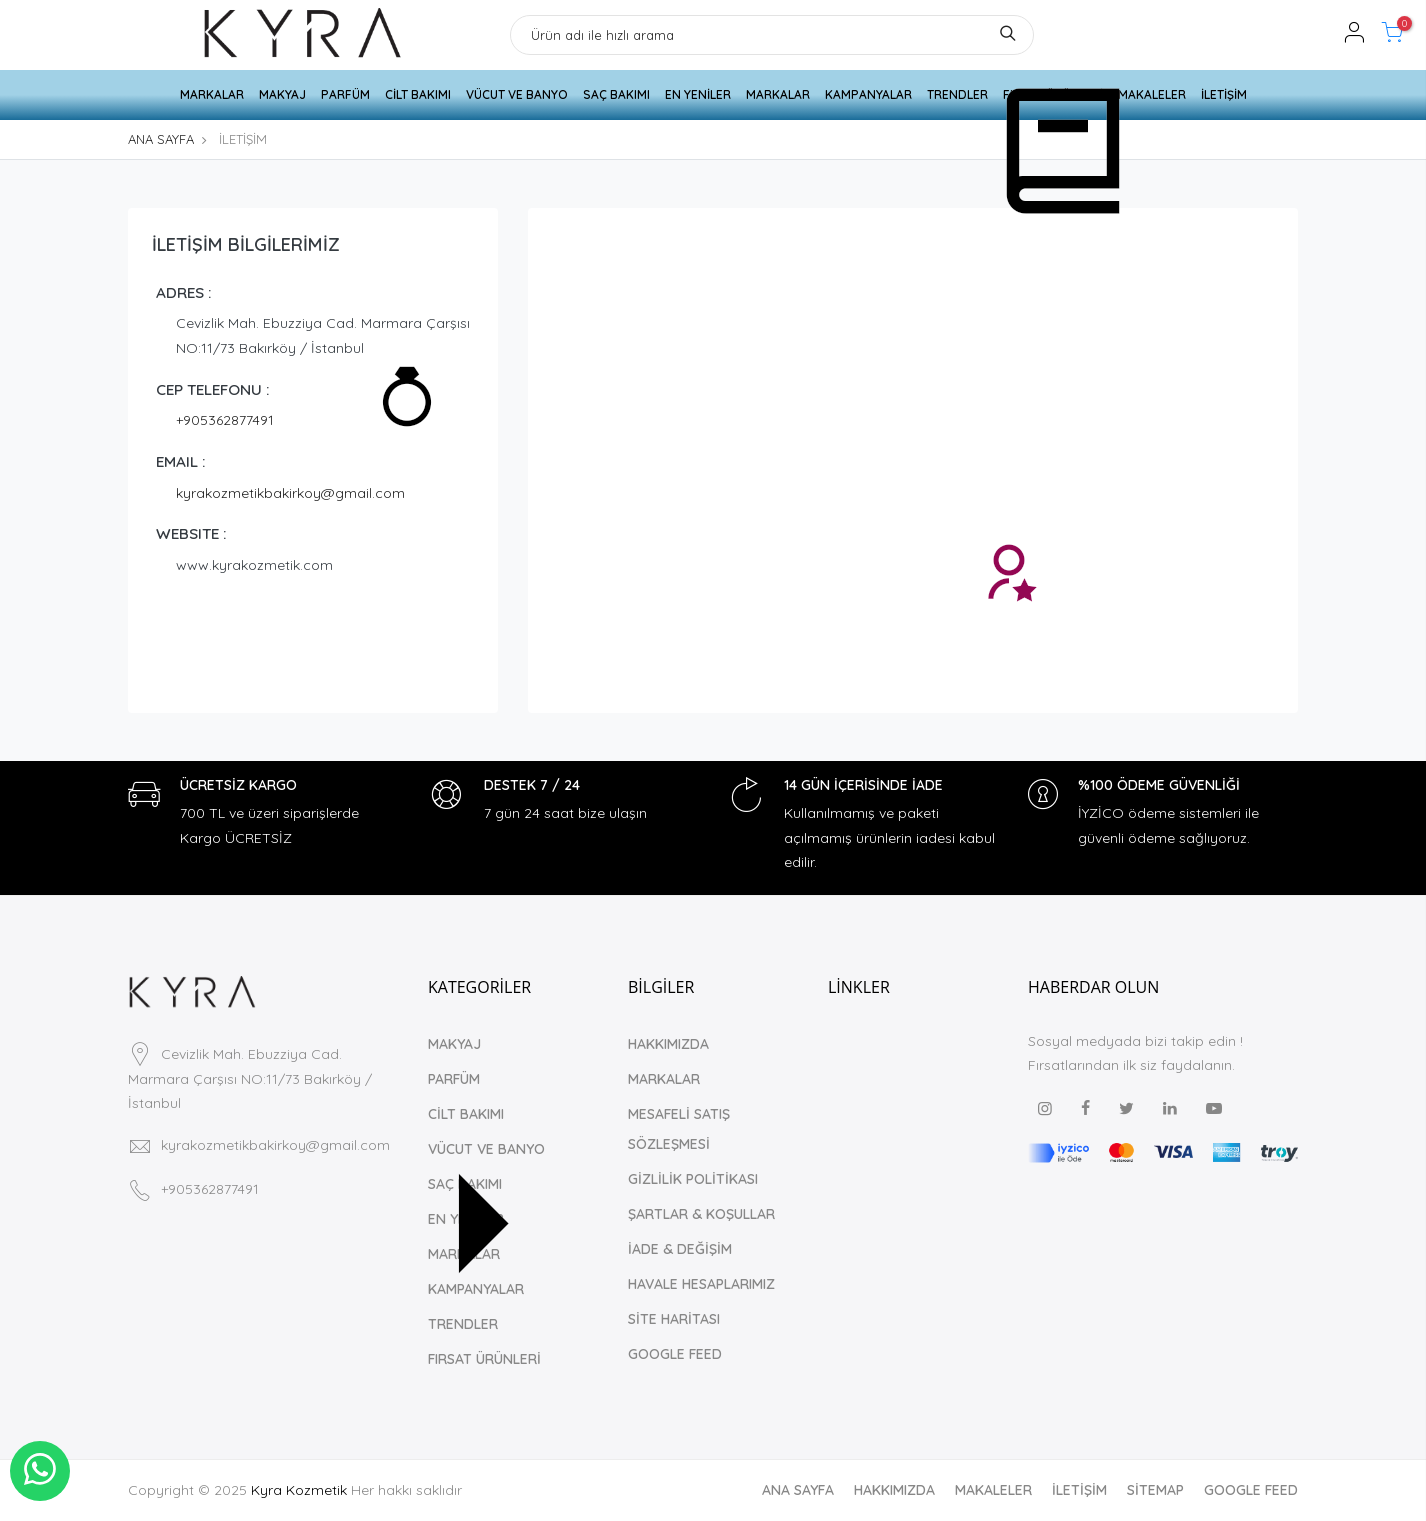 Image resolution: width=1426 pixels, height=1521 pixels. What do you see at coordinates (407, 398) in the screenshot?
I see `access jewelry or accessories category` at bounding box center [407, 398].